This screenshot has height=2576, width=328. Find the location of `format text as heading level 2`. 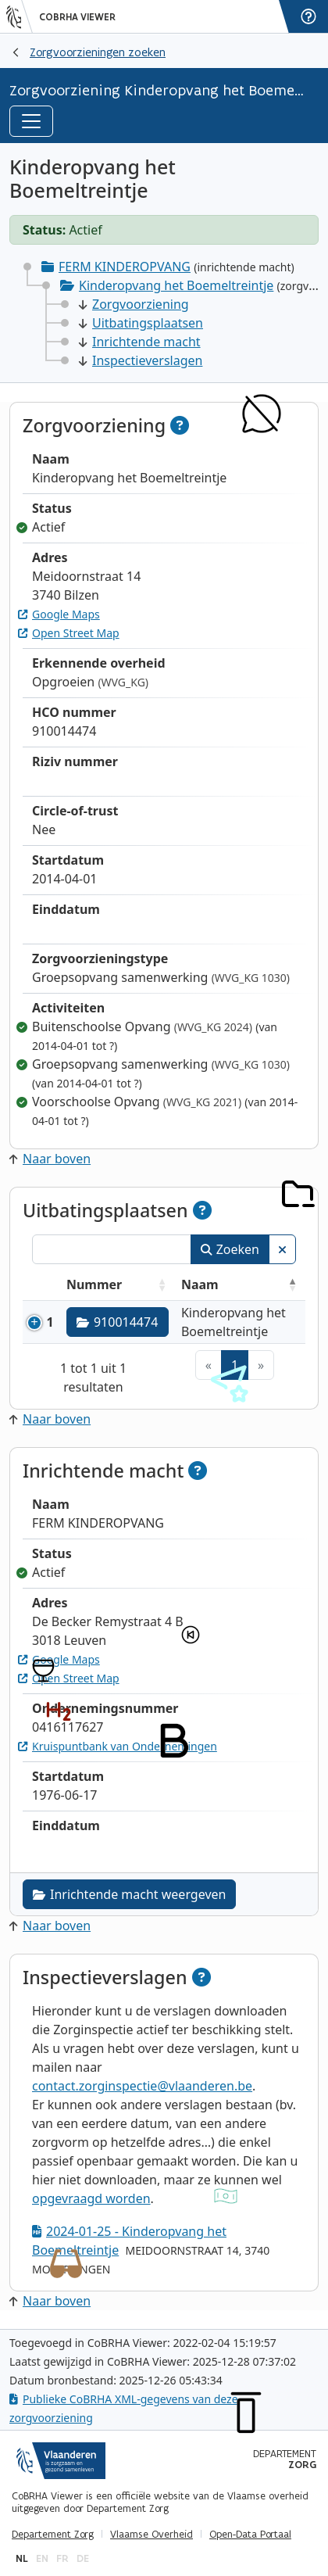

format text as heading level 2 is located at coordinates (57, 1711).